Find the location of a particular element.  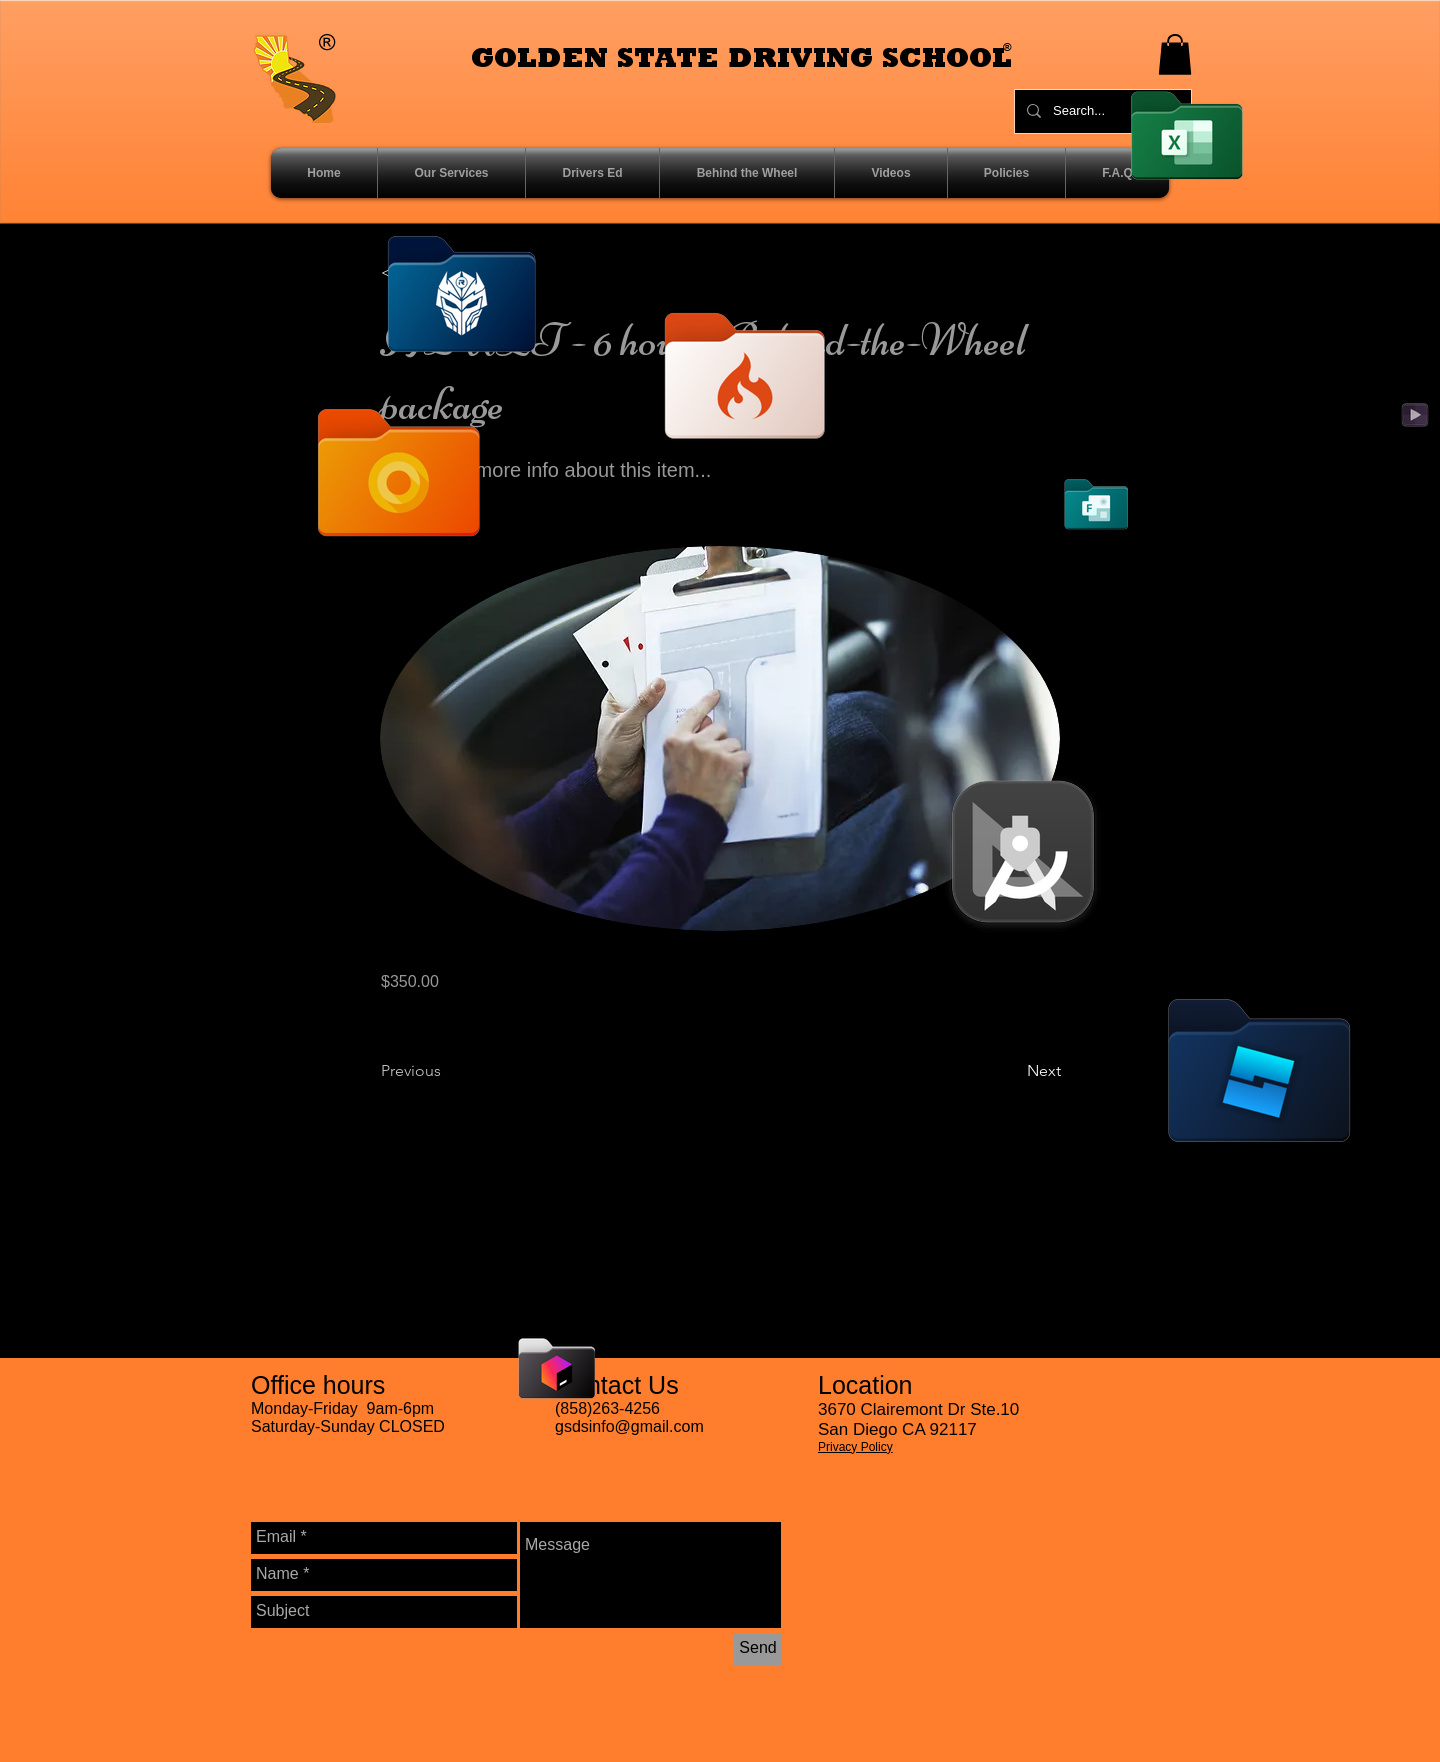

open folder containing rexus gaming files is located at coordinates (461, 298).